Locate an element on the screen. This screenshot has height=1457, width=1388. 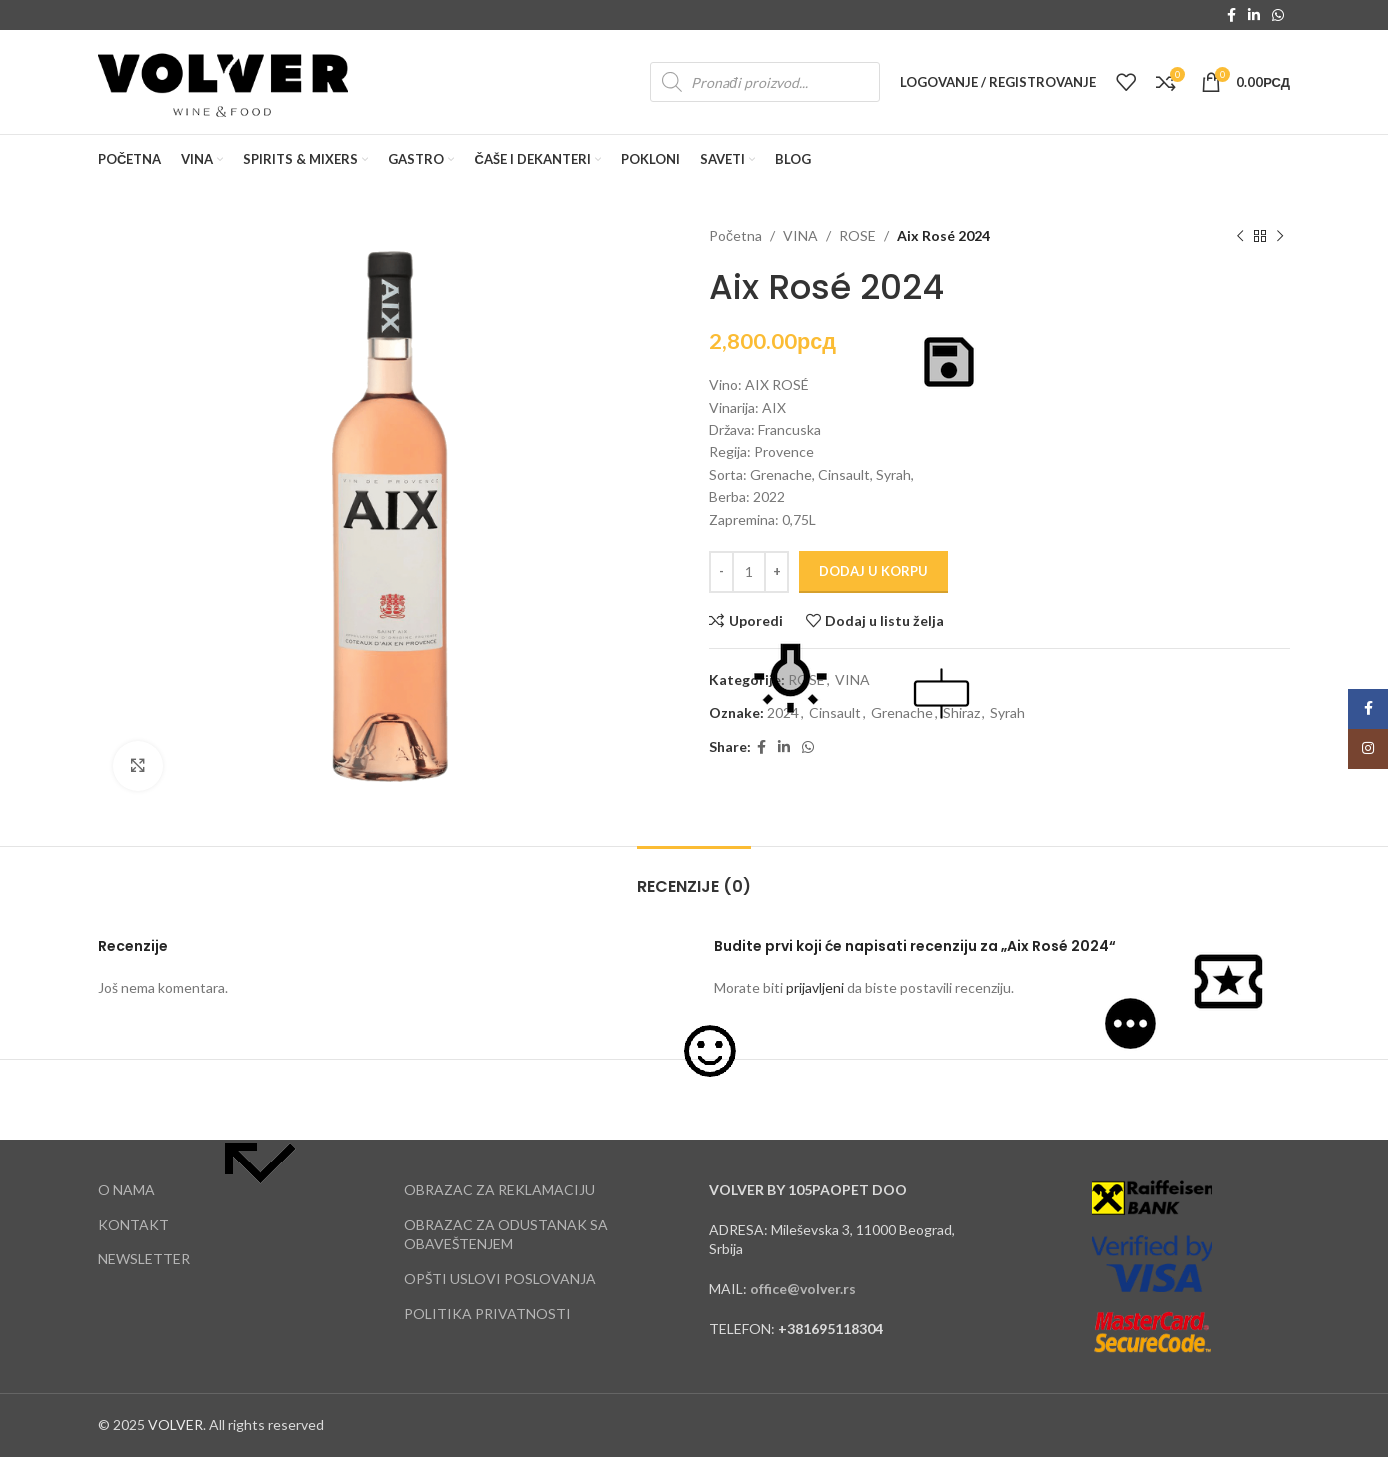
indicates a missed incoming call is located at coordinates (260, 1162).